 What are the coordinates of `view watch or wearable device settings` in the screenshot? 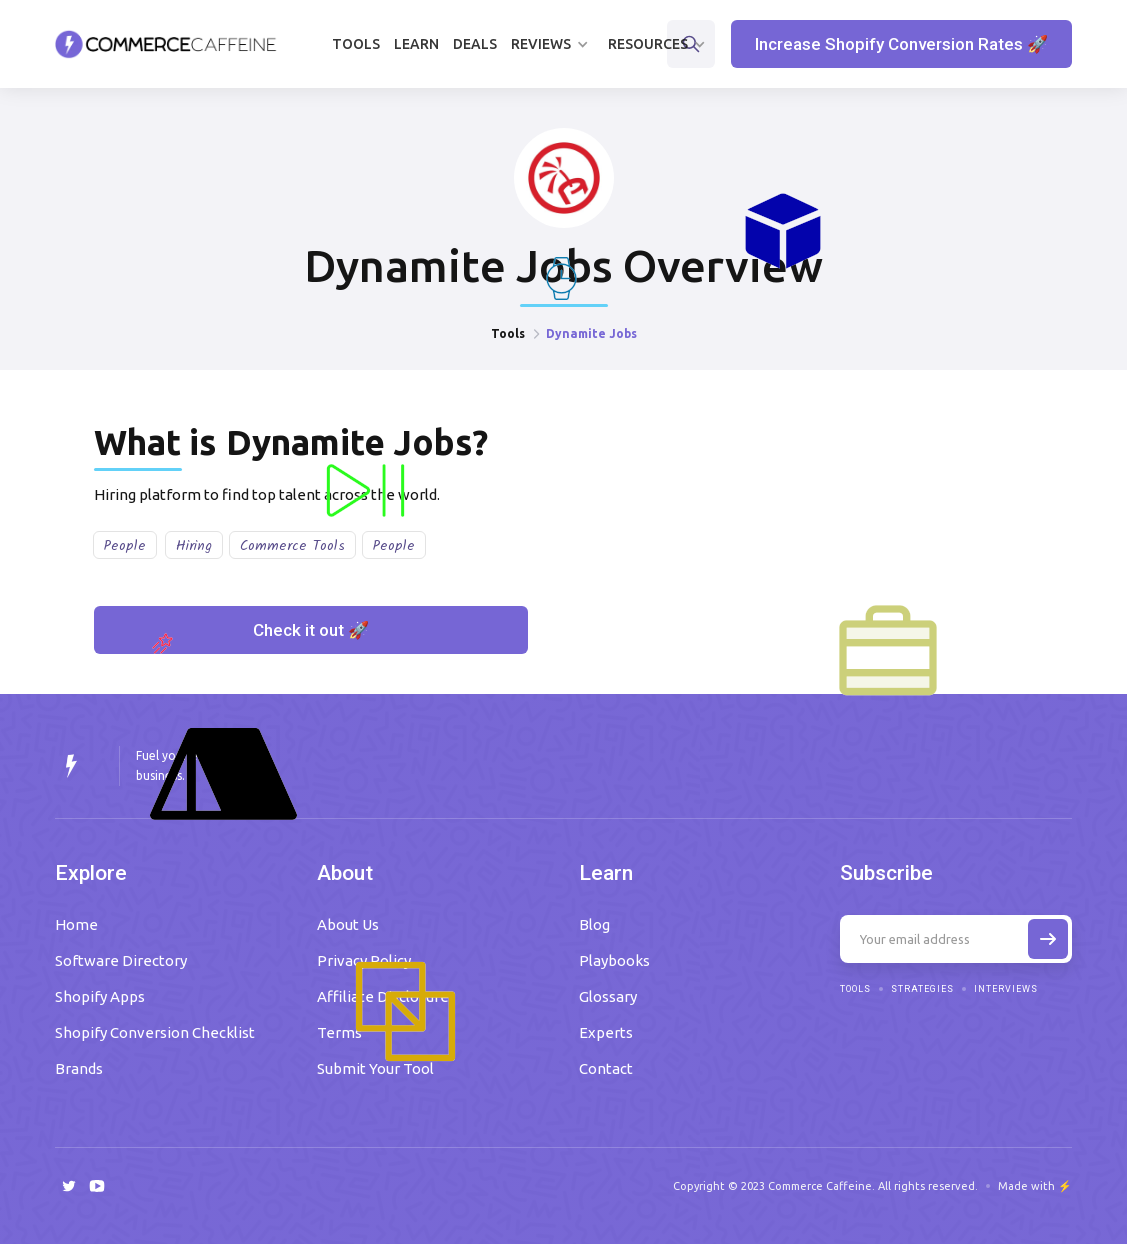 It's located at (561, 278).